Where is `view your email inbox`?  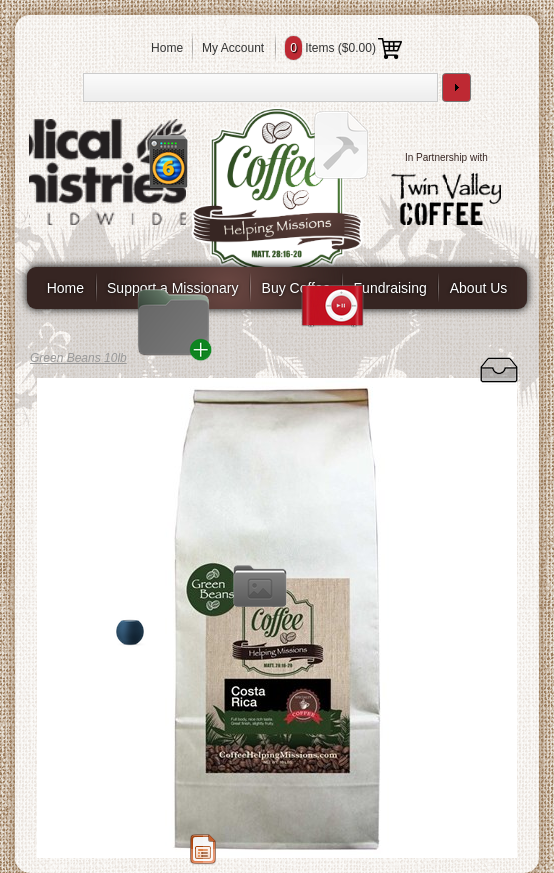 view your email inbox is located at coordinates (499, 370).